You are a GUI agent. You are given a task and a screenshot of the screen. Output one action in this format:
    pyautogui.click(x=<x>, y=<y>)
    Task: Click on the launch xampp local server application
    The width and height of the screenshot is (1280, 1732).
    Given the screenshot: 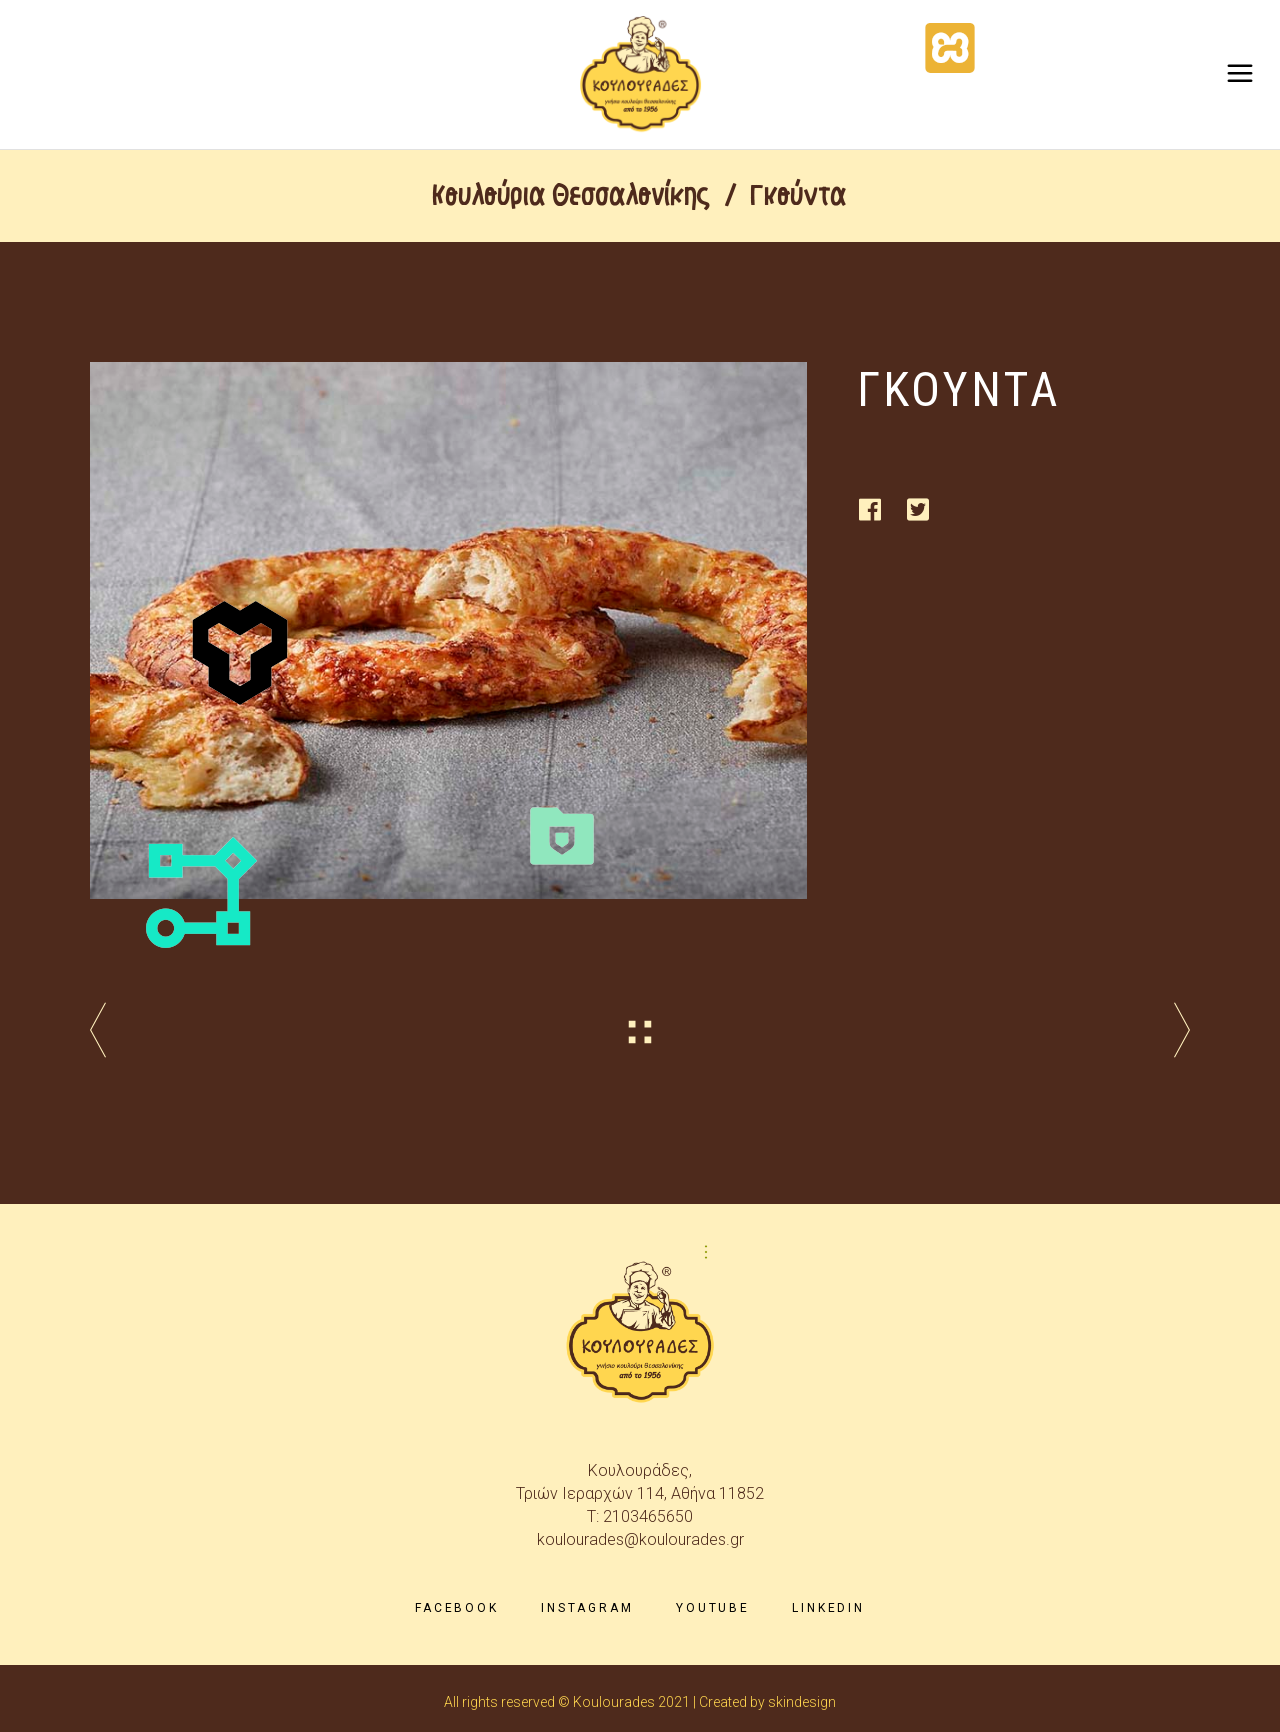 What is the action you would take?
    pyautogui.click(x=950, y=48)
    